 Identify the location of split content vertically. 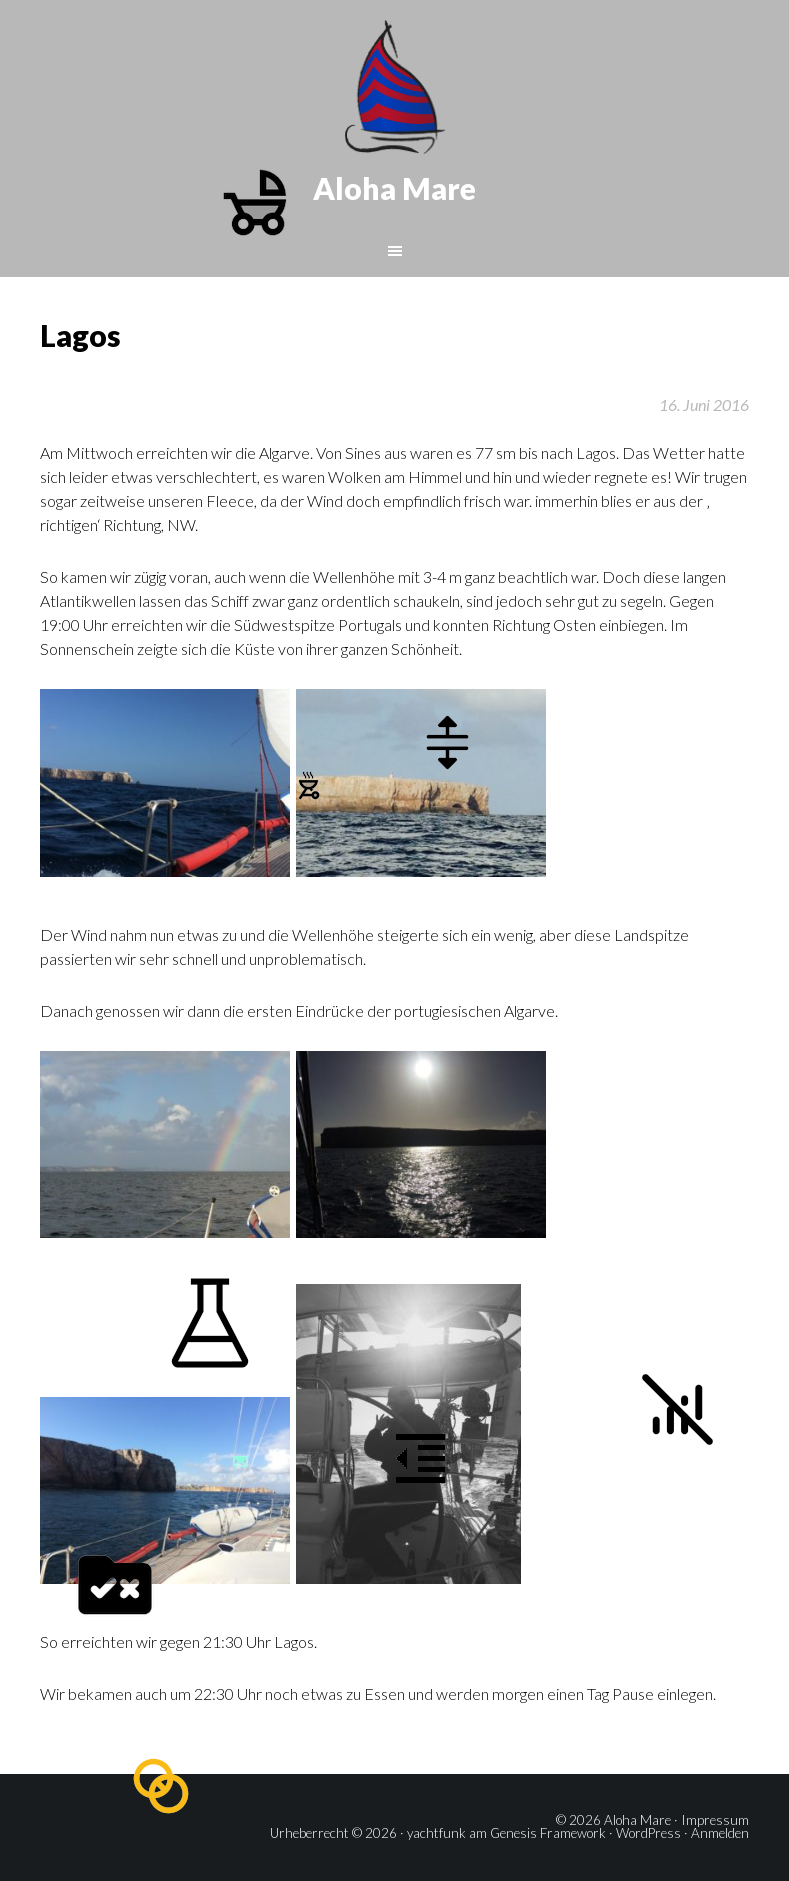
(447, 742).